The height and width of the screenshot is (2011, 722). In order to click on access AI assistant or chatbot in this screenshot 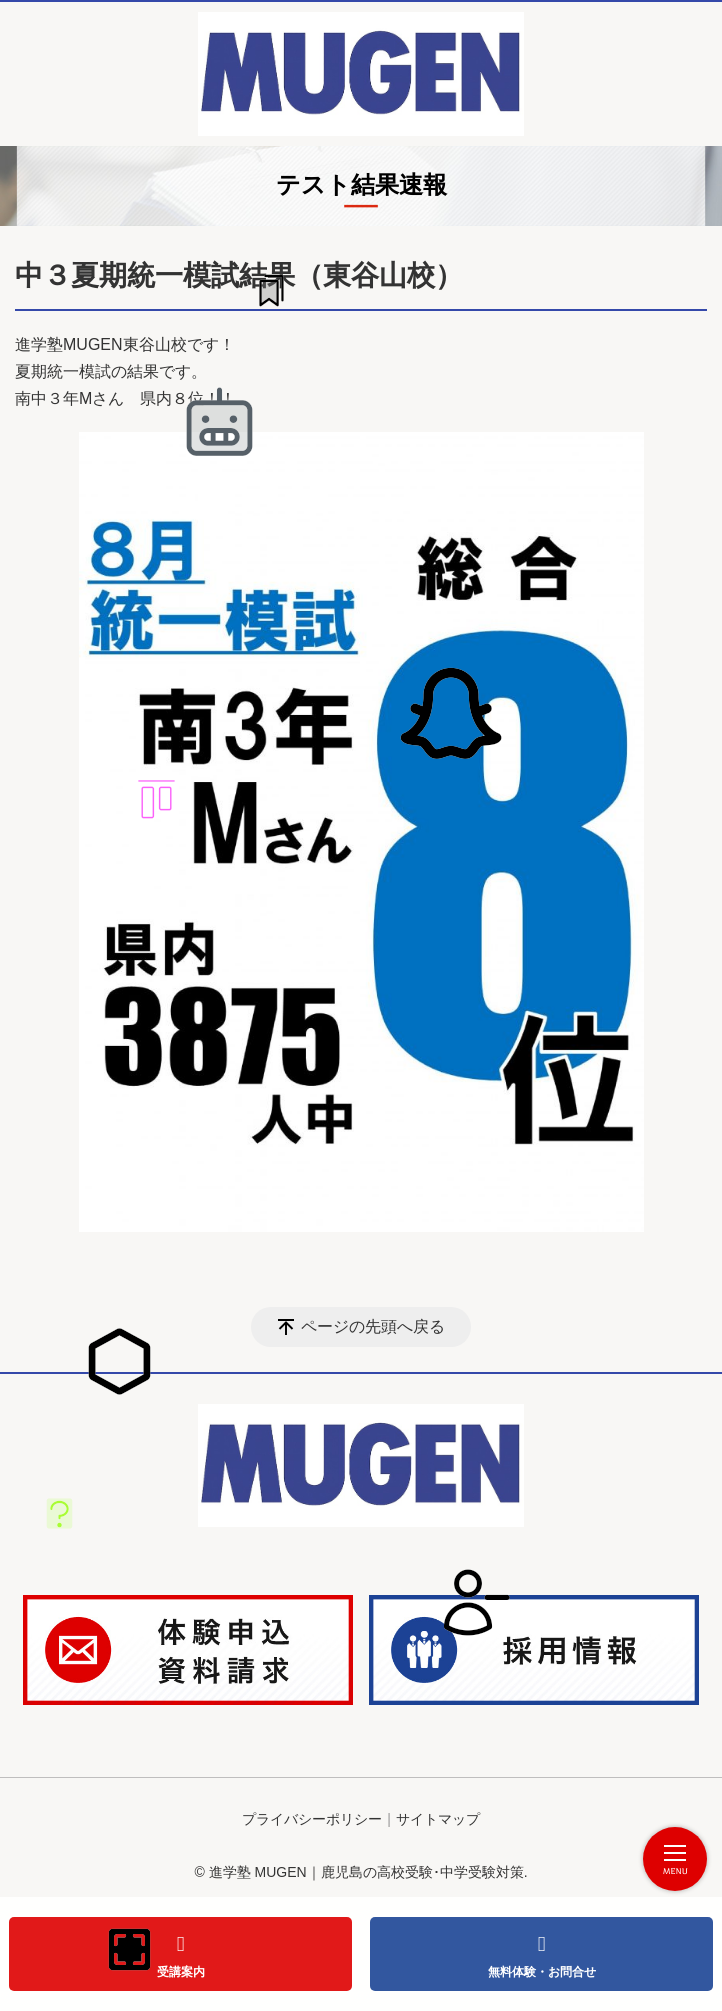, I will do `click(219, 425)`.